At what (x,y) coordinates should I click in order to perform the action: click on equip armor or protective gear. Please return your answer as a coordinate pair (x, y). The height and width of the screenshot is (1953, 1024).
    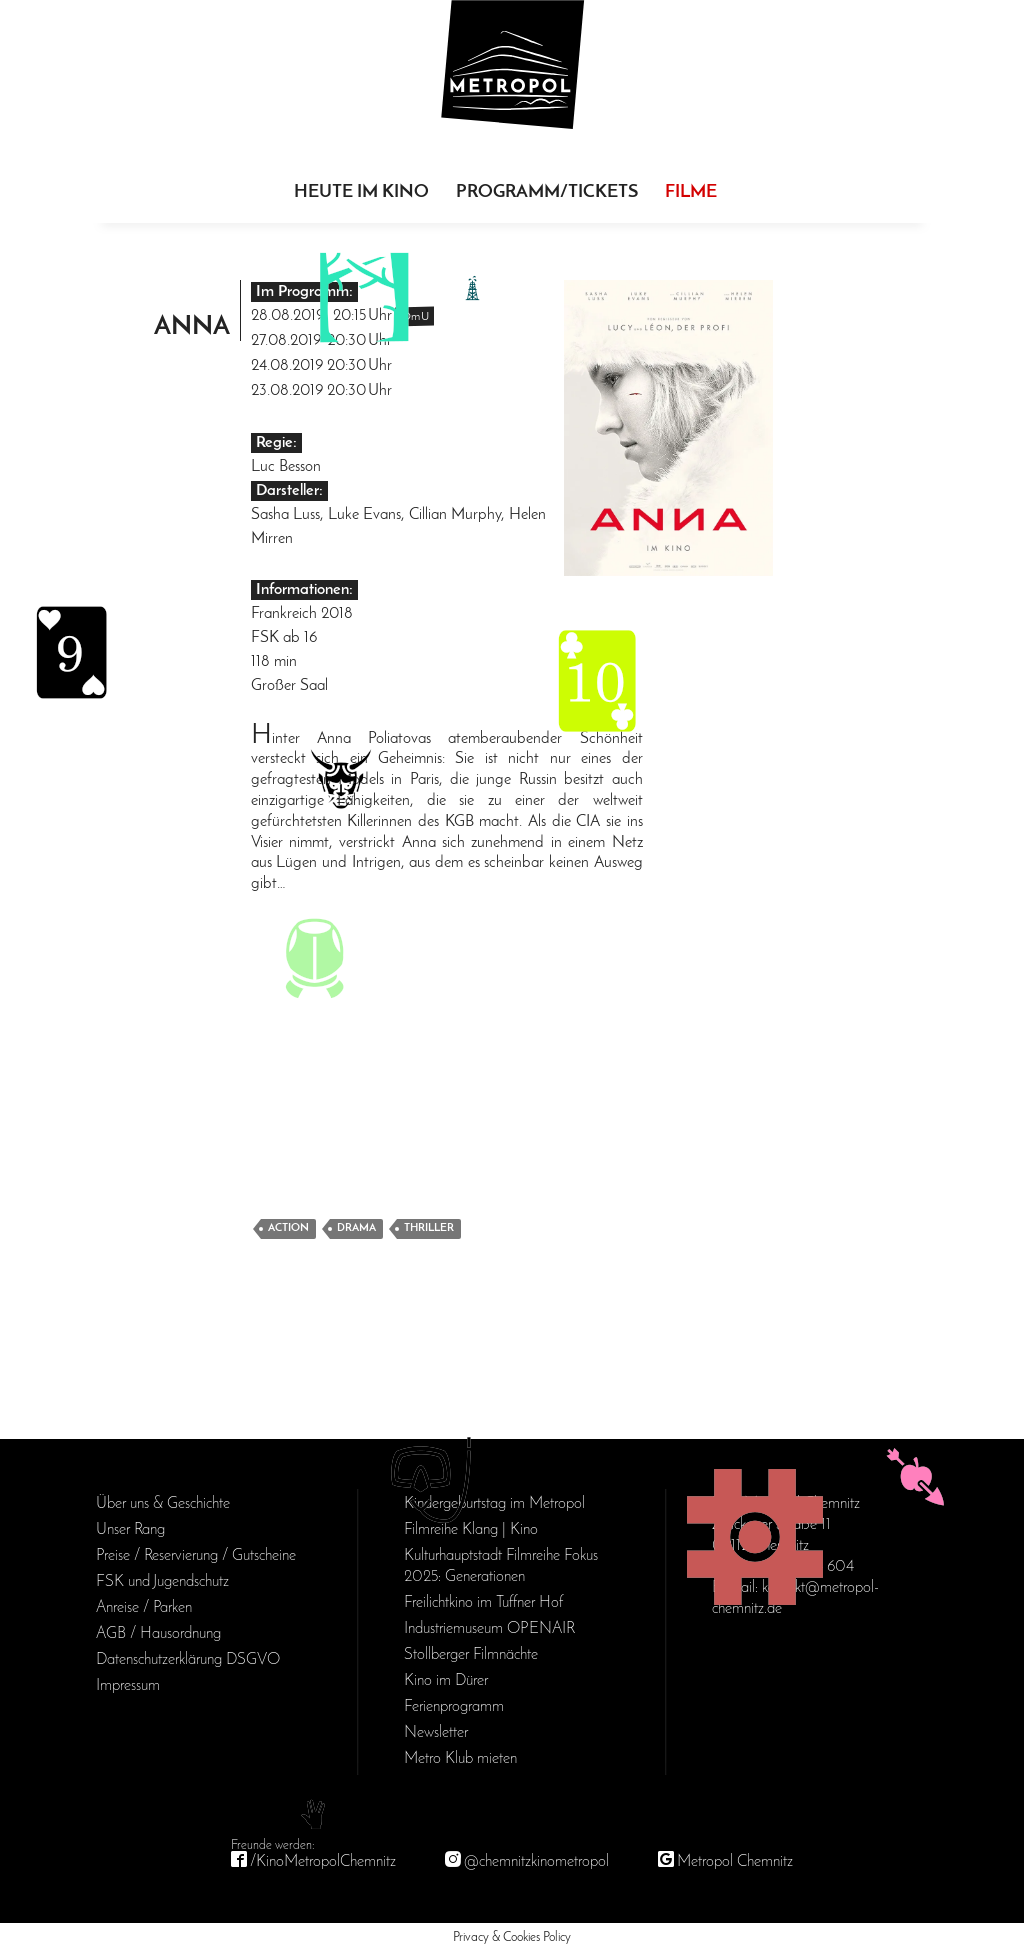
    Looking at the image, I should click on (314, 958).